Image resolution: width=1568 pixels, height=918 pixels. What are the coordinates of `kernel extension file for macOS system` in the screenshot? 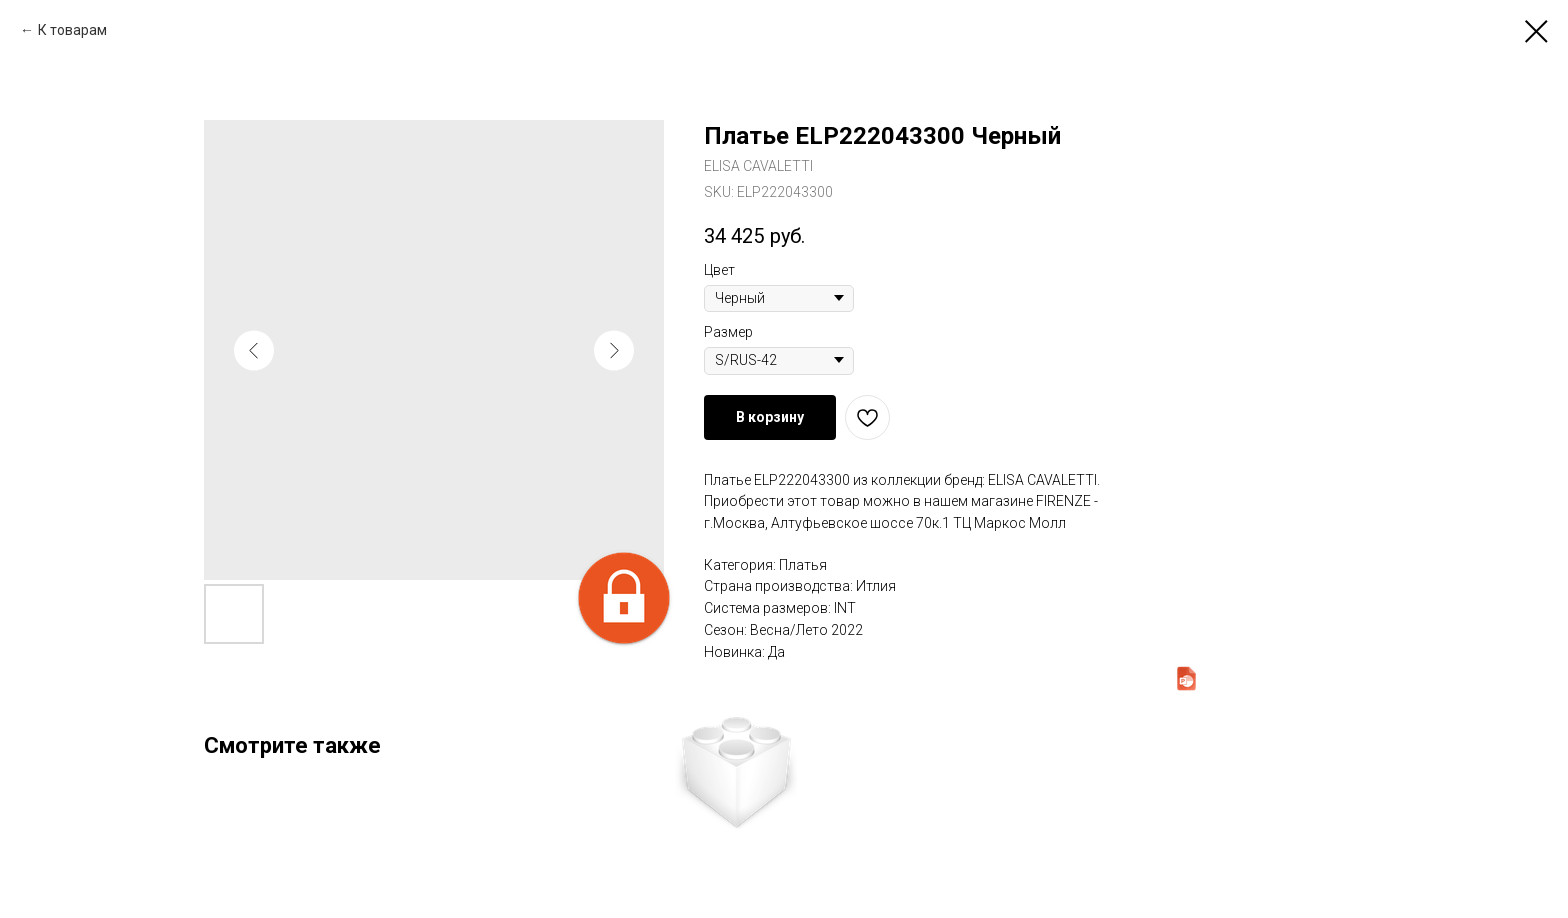 It's located at (736, 773).